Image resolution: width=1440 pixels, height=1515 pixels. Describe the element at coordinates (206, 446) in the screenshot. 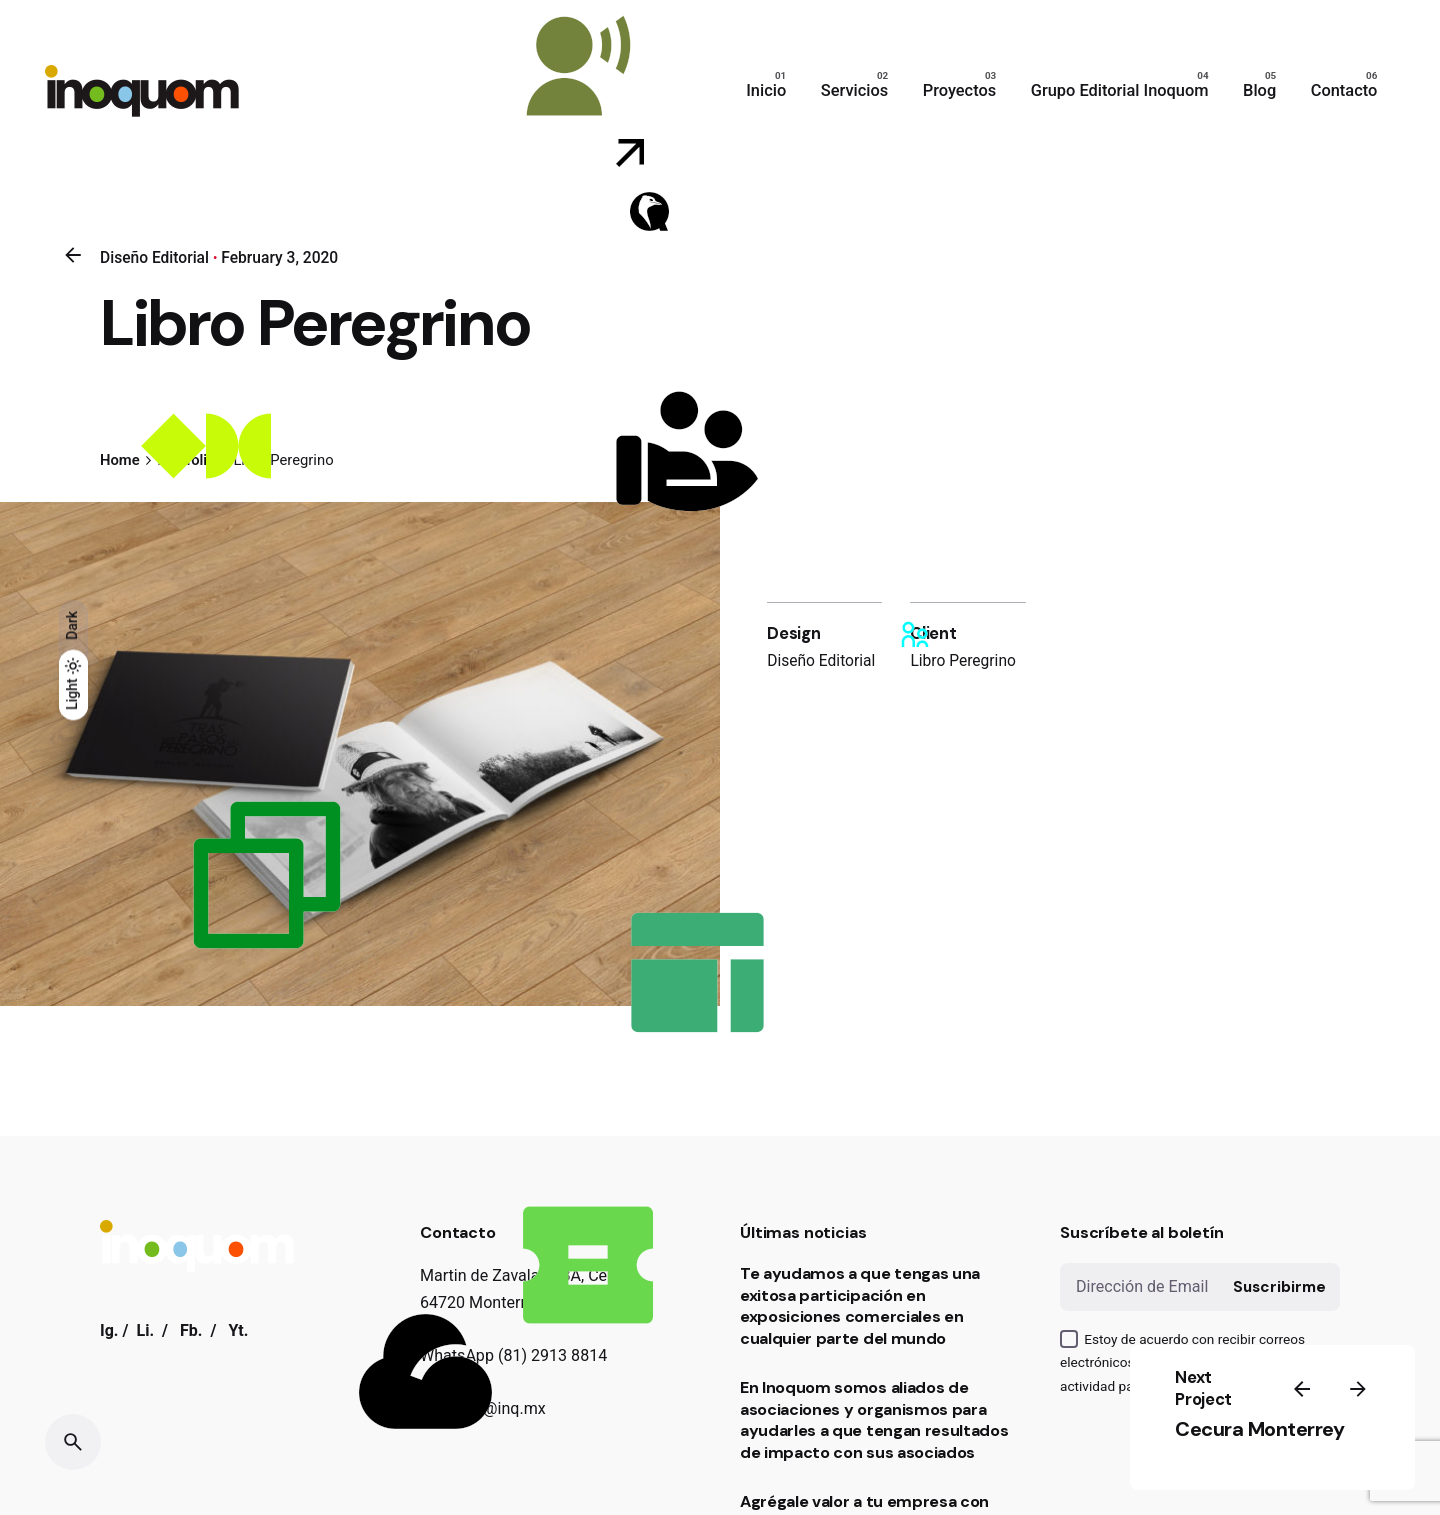

I see `innosoft company logo` at that location.